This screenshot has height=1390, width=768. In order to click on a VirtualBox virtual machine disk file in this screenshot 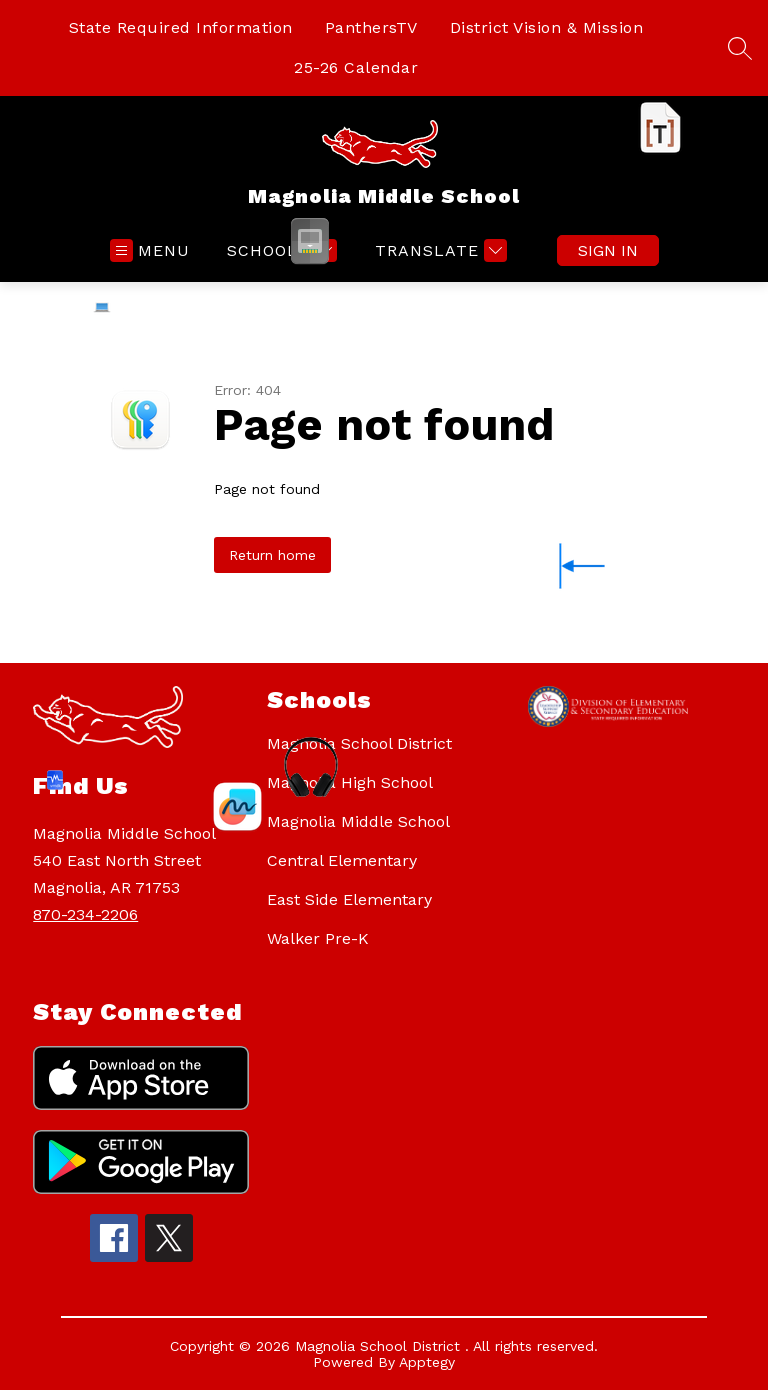, I will do `click(55, 780)`.